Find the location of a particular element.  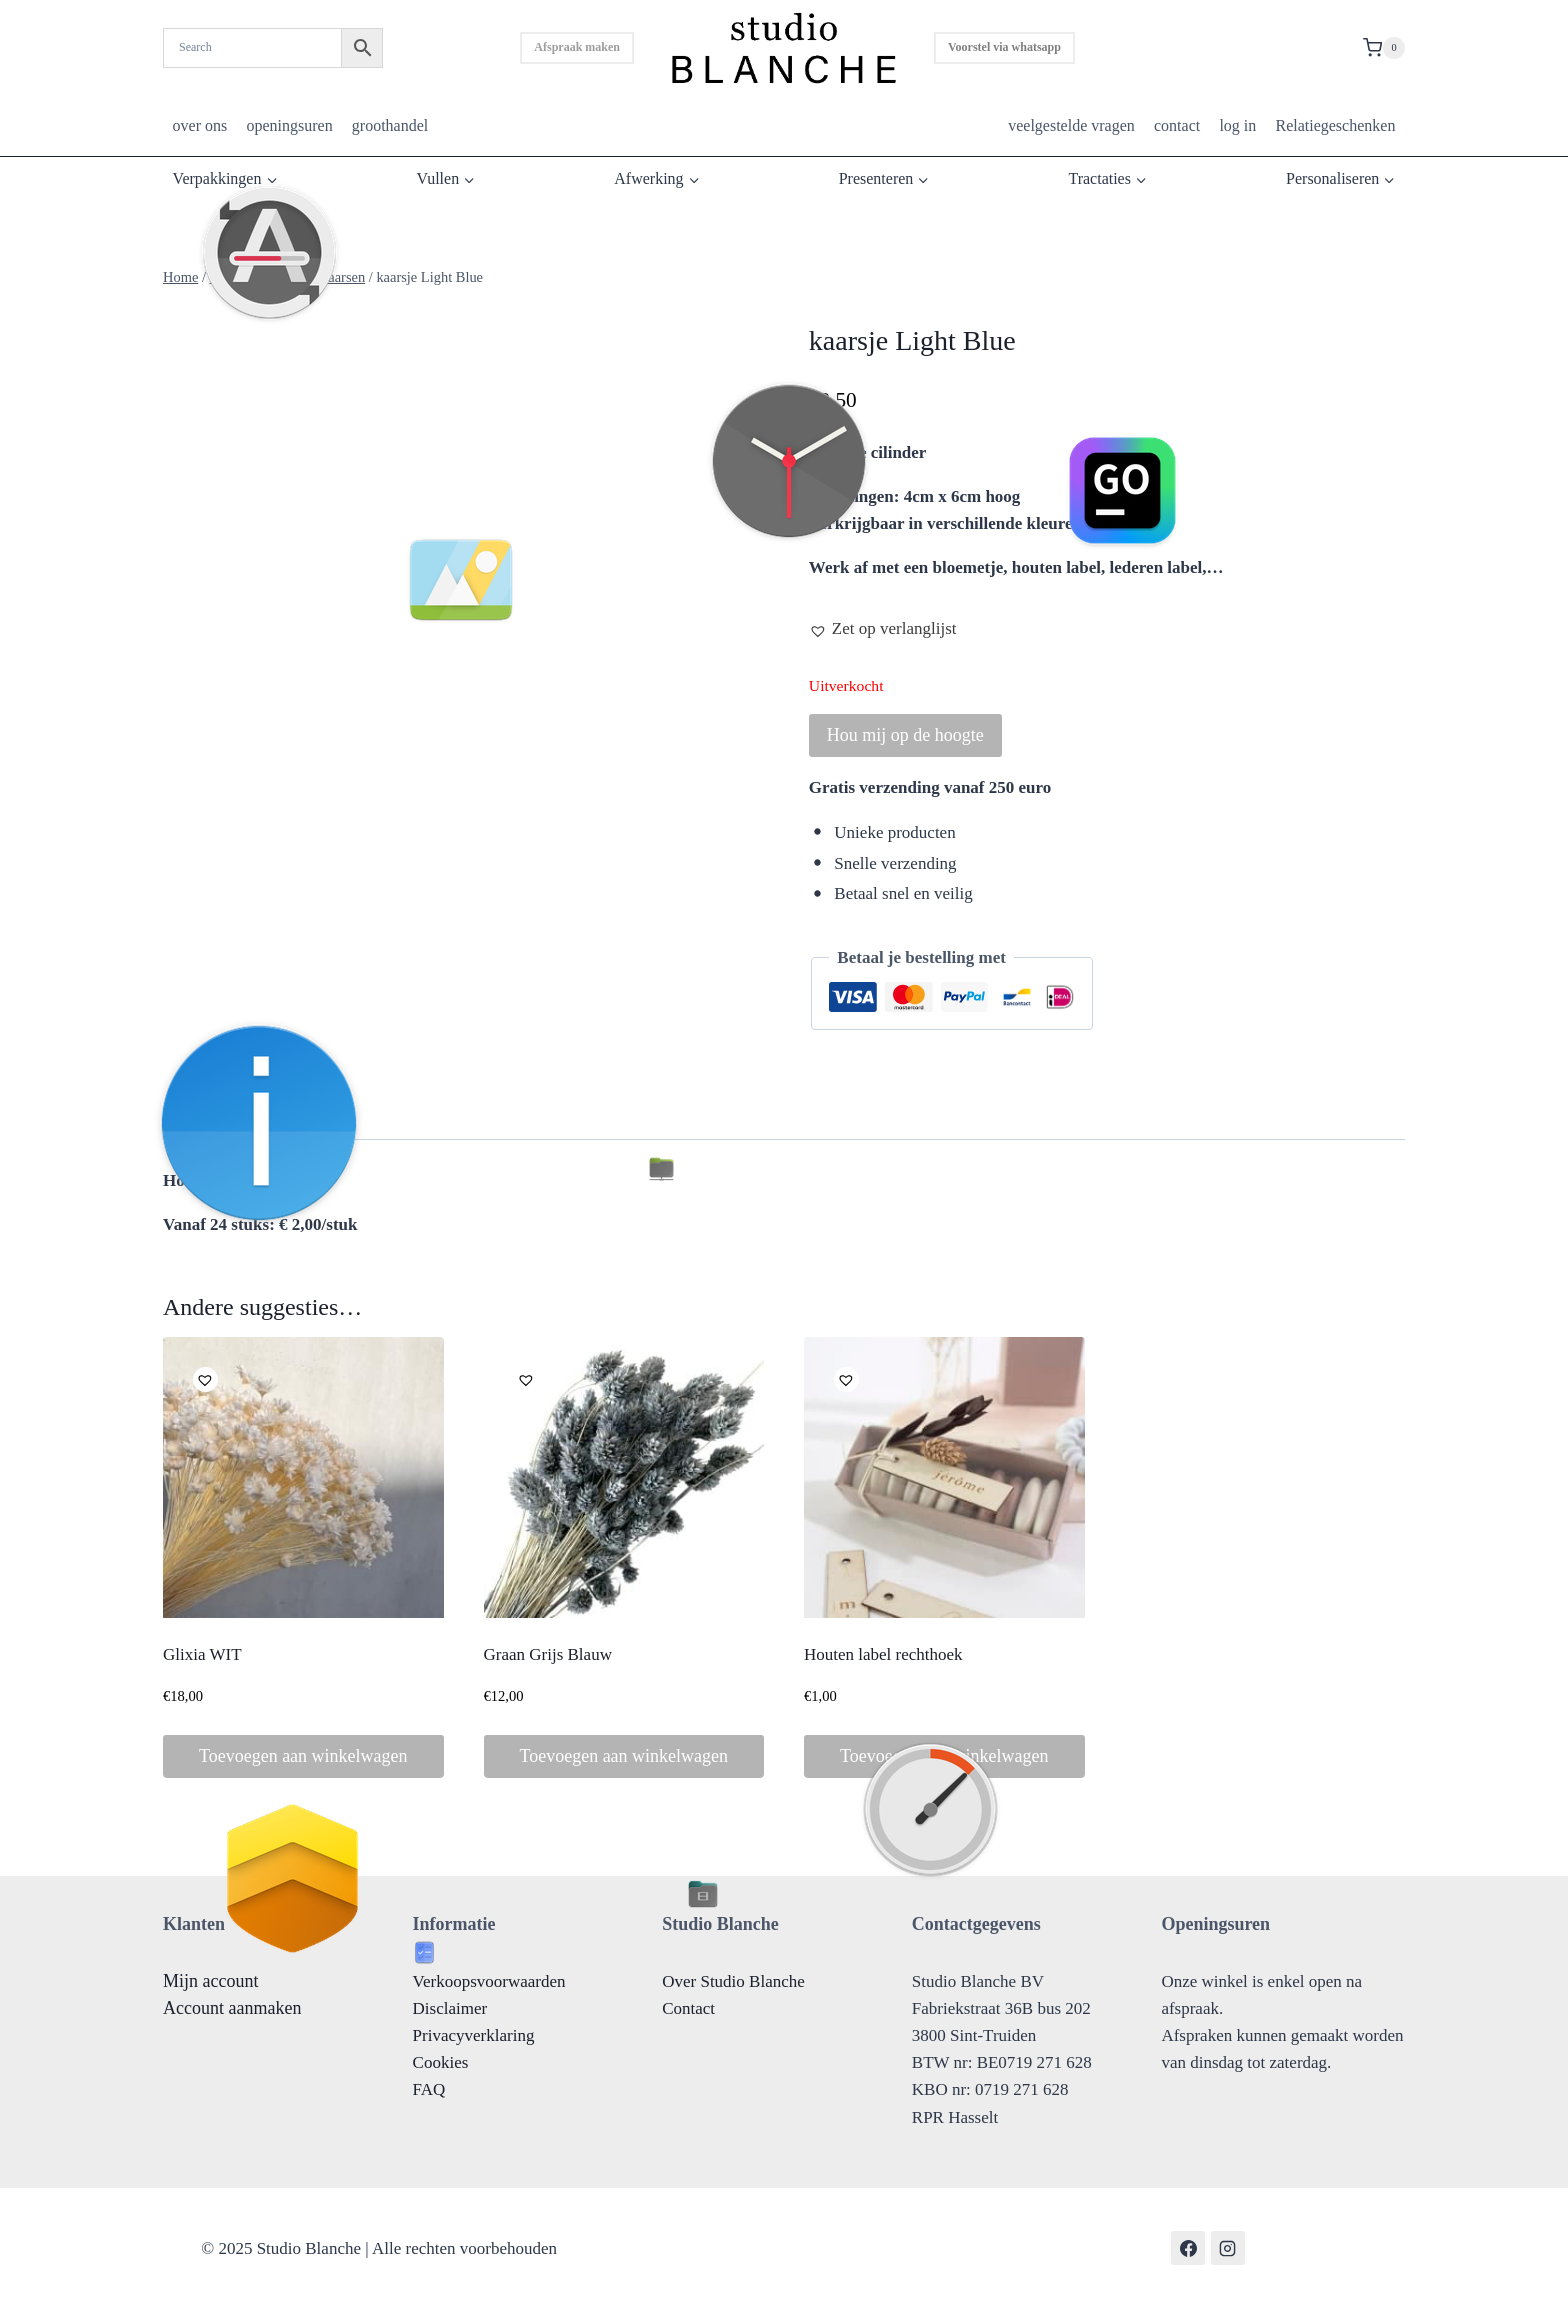

open the to-do list app is located at coordinates (424, 1952).